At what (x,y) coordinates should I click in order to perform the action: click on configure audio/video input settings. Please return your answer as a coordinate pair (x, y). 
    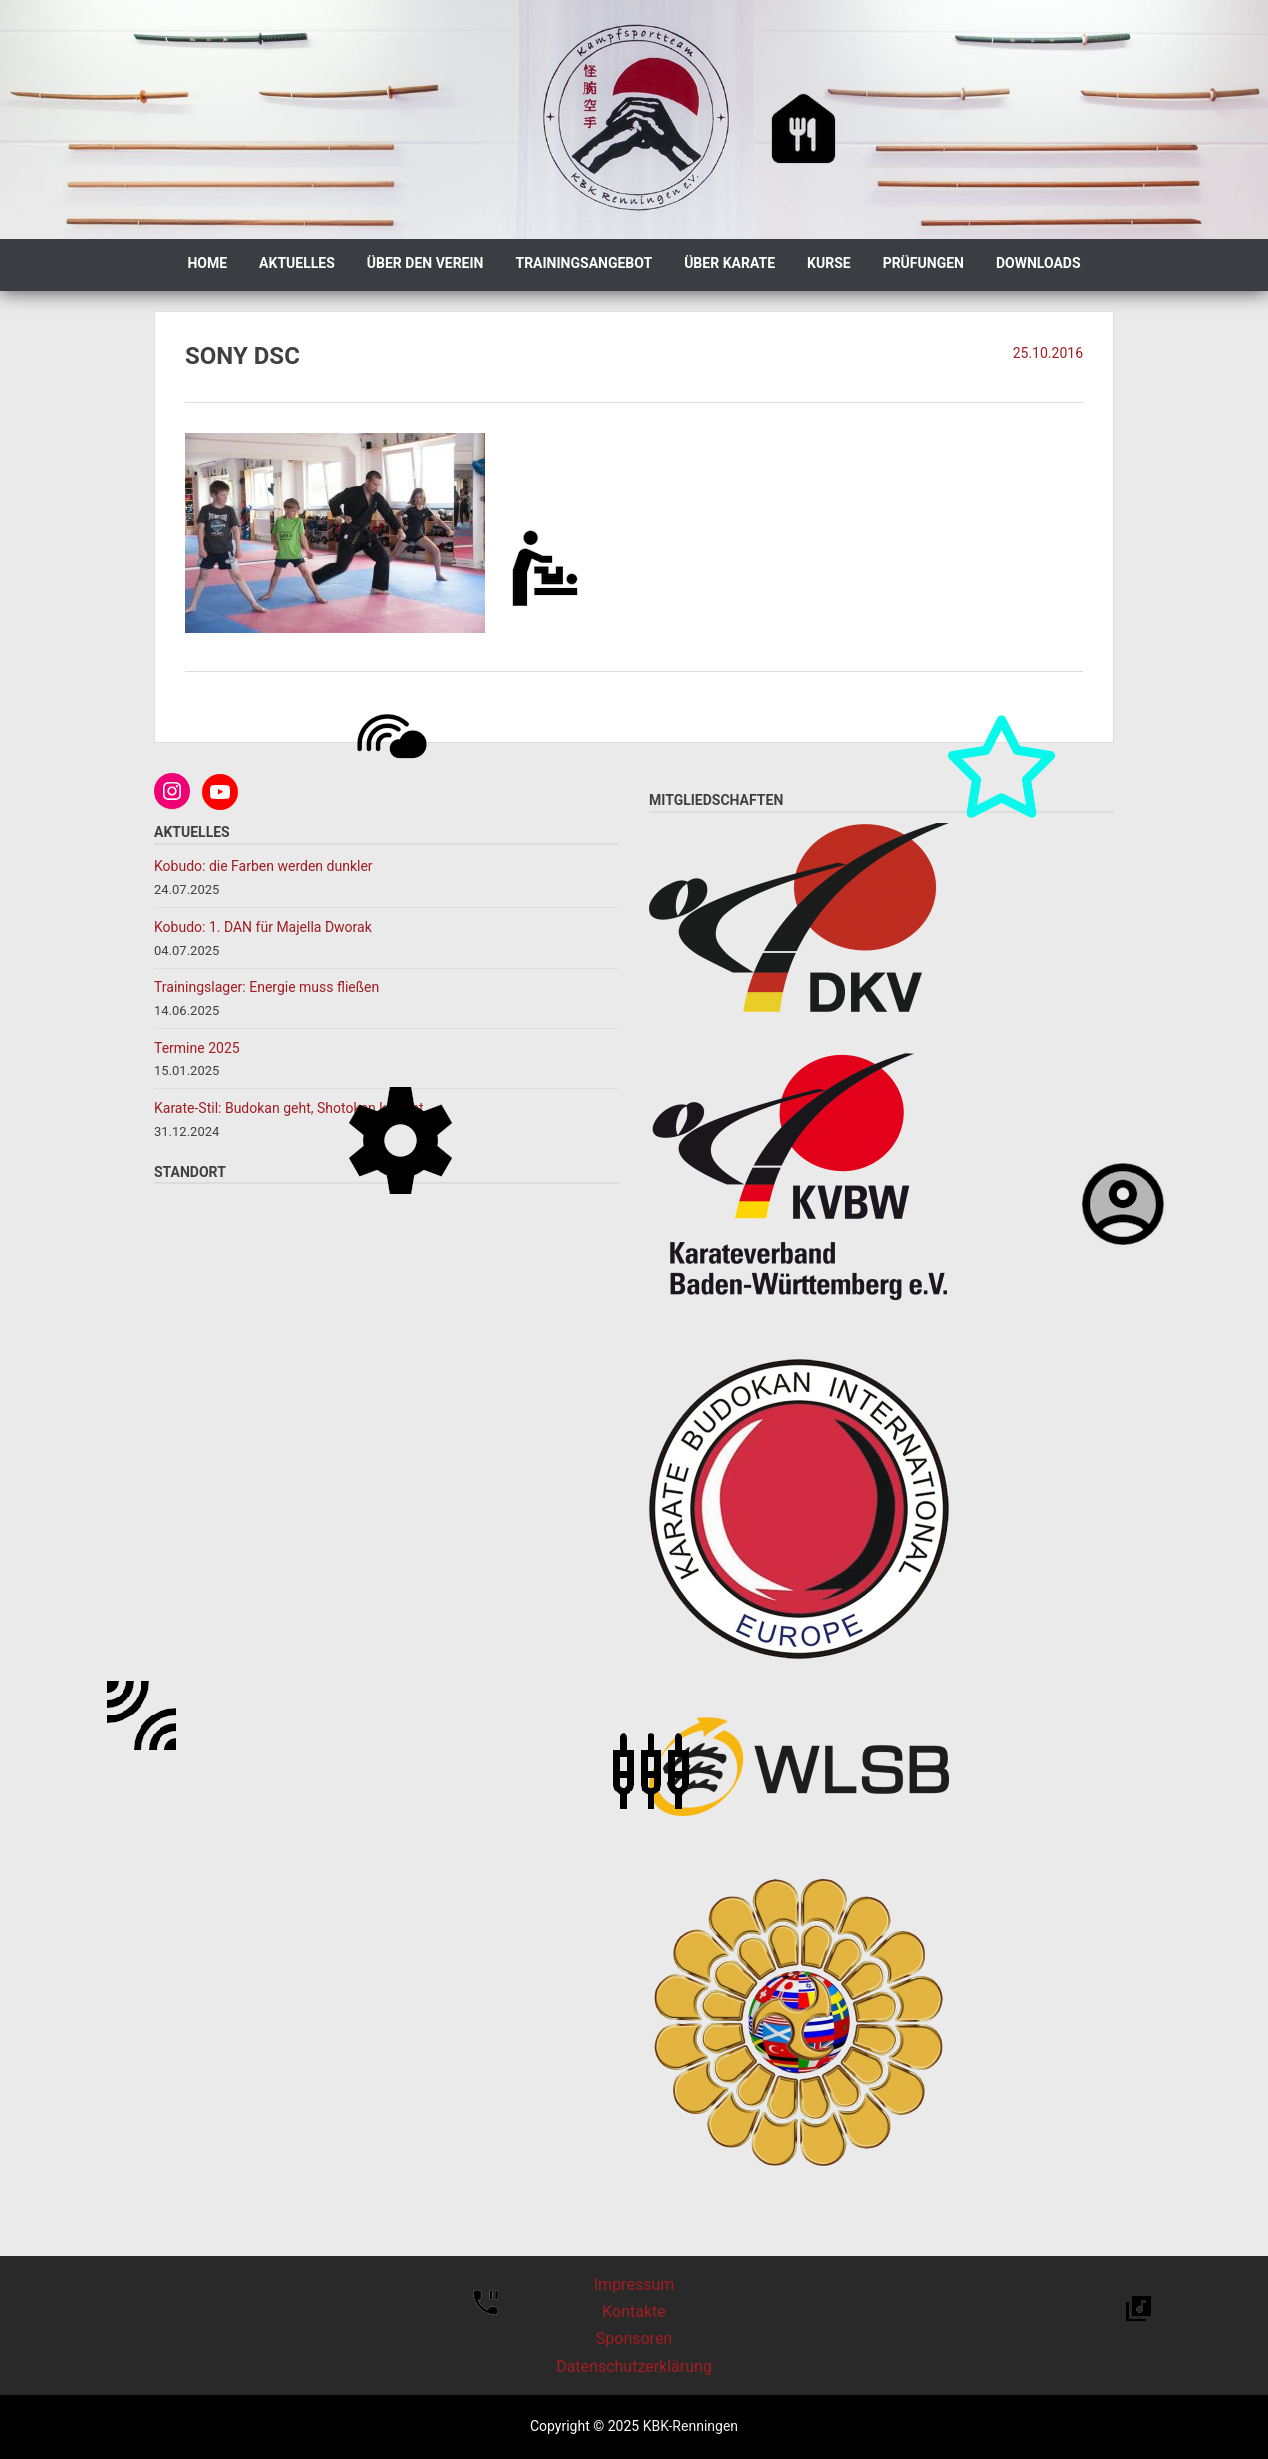
    Looking at the image, I should click on (651, 1771).